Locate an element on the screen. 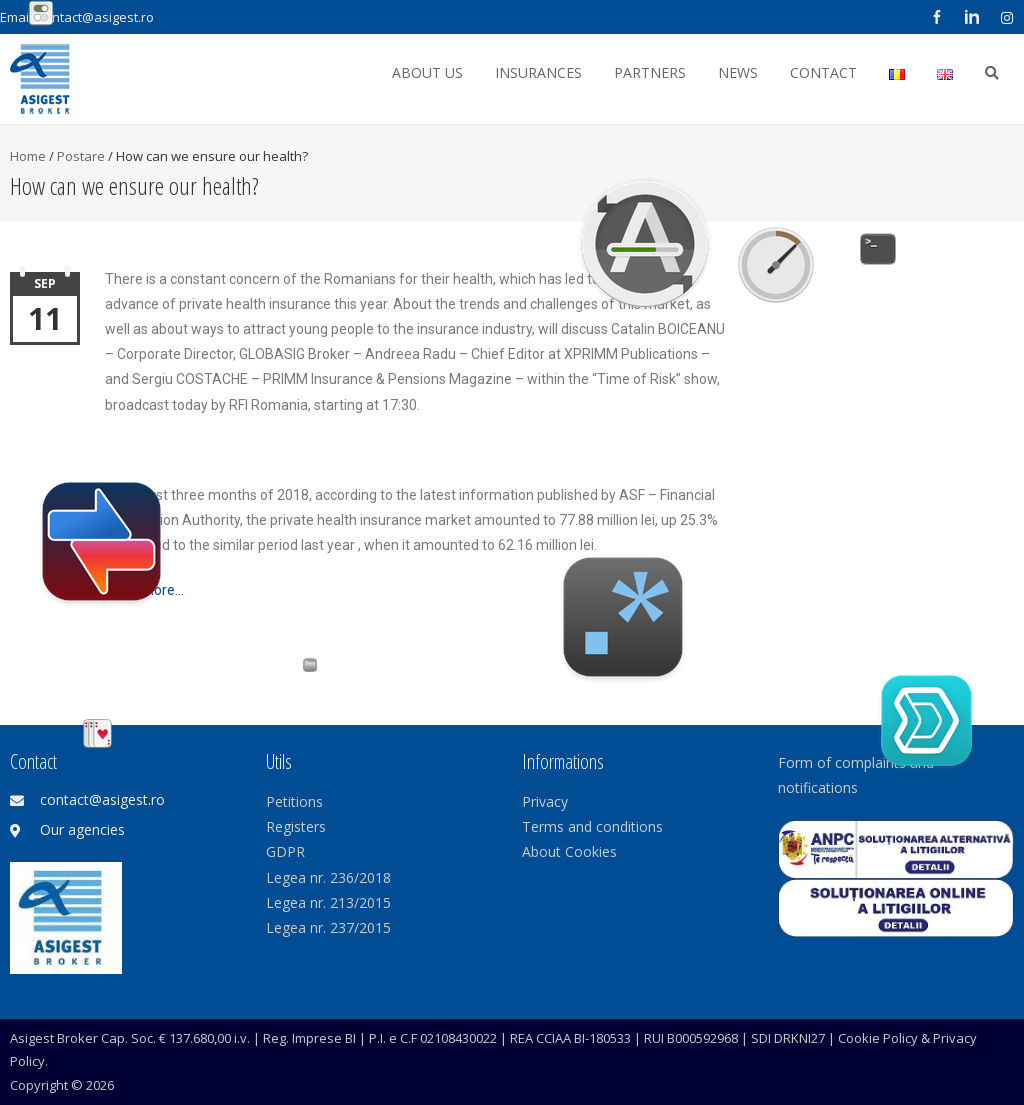 The image size is (1024, 1105). open the files app to browse documents is located at coordinates (310, 665).